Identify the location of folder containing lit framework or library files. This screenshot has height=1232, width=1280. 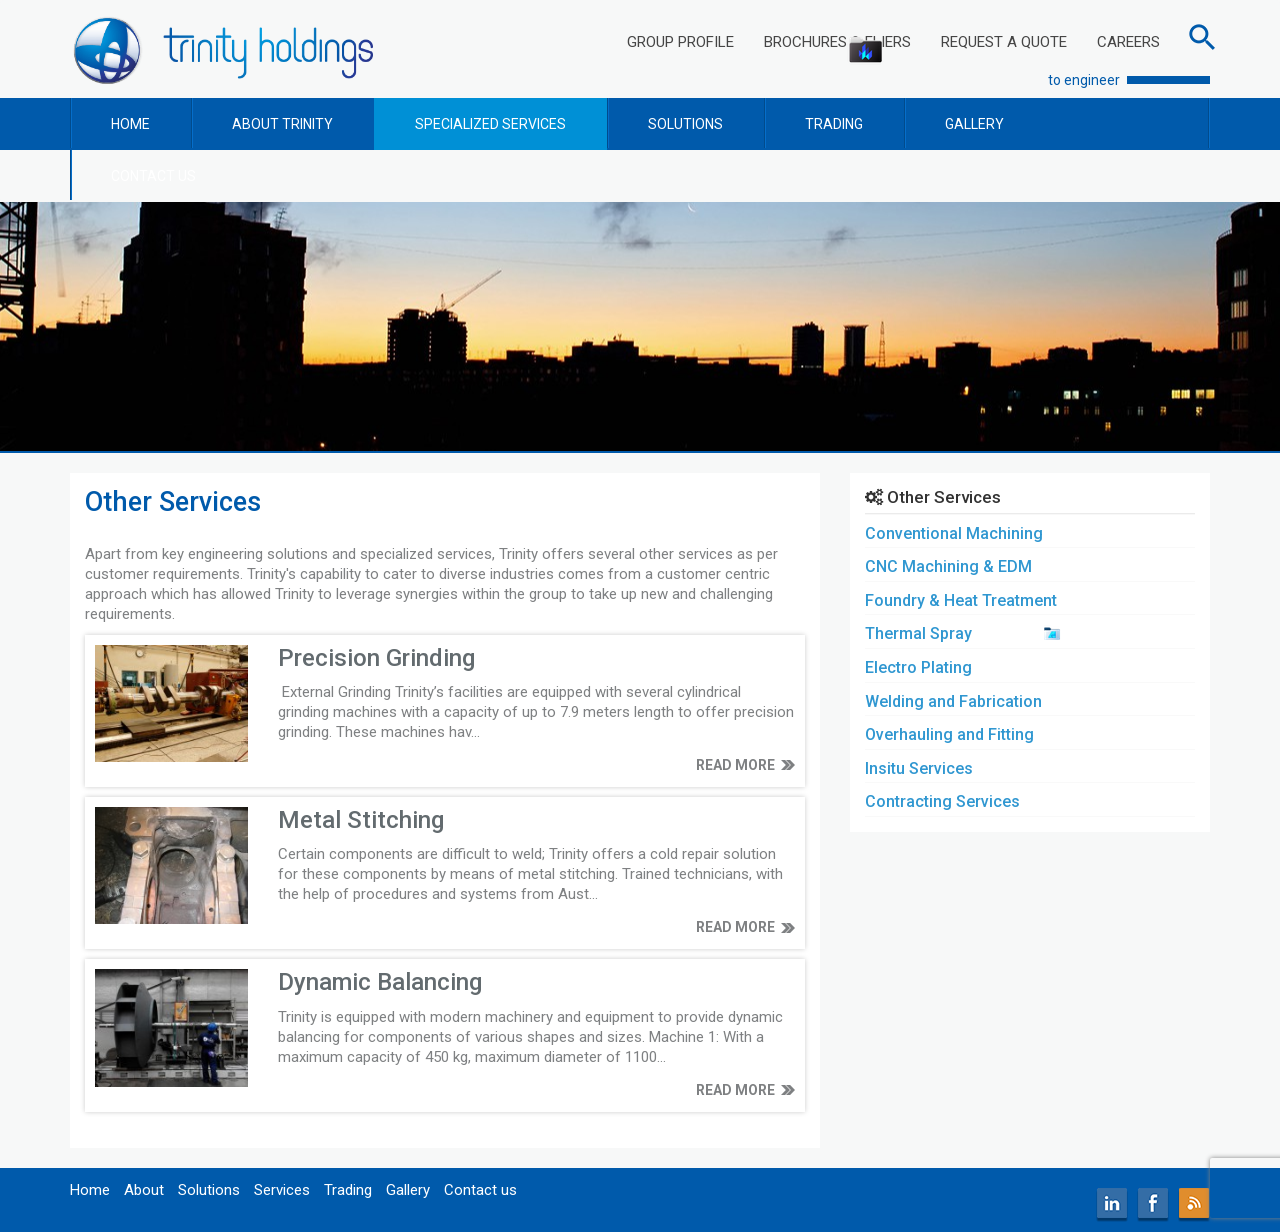
(865, 50).